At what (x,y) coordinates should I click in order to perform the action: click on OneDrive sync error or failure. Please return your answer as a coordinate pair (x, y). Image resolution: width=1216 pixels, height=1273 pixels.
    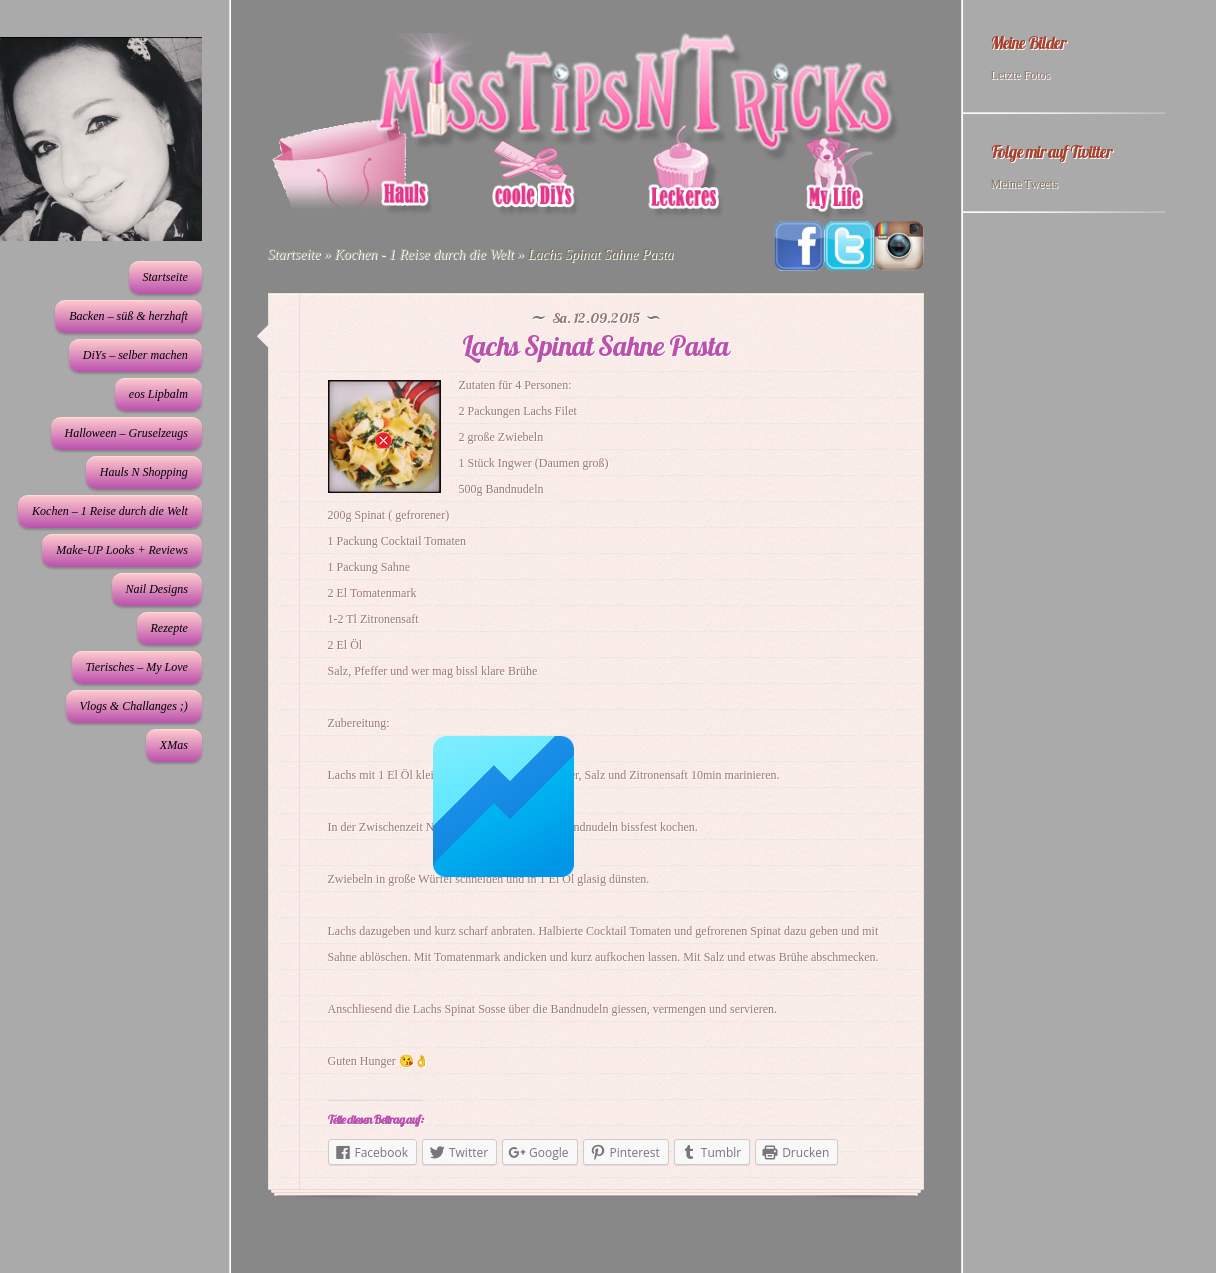
    Looking at the image, I should click on (383, 440).